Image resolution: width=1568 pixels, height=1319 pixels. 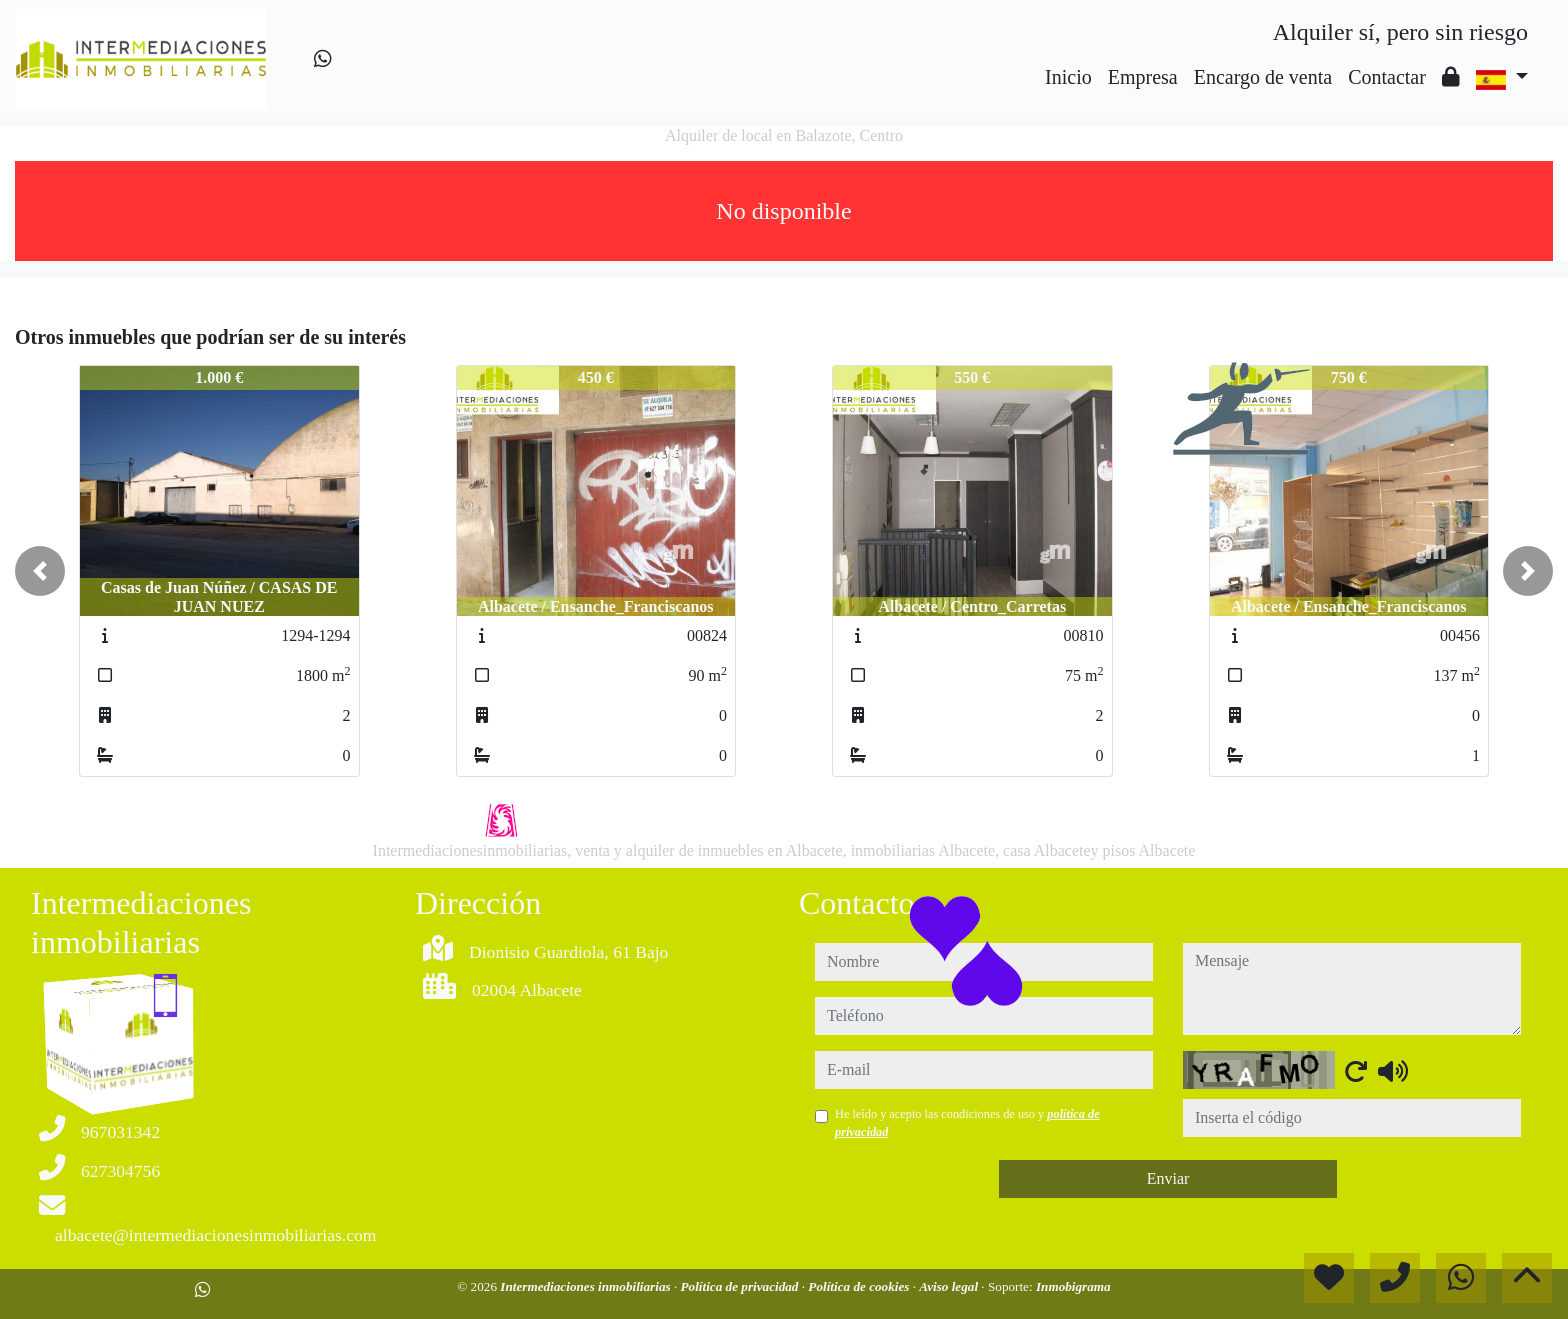 What do you see at coordinates (501, 820) in the screenshot?
I see `enter a magical portal or gateway` at bounding box center [501, 820].